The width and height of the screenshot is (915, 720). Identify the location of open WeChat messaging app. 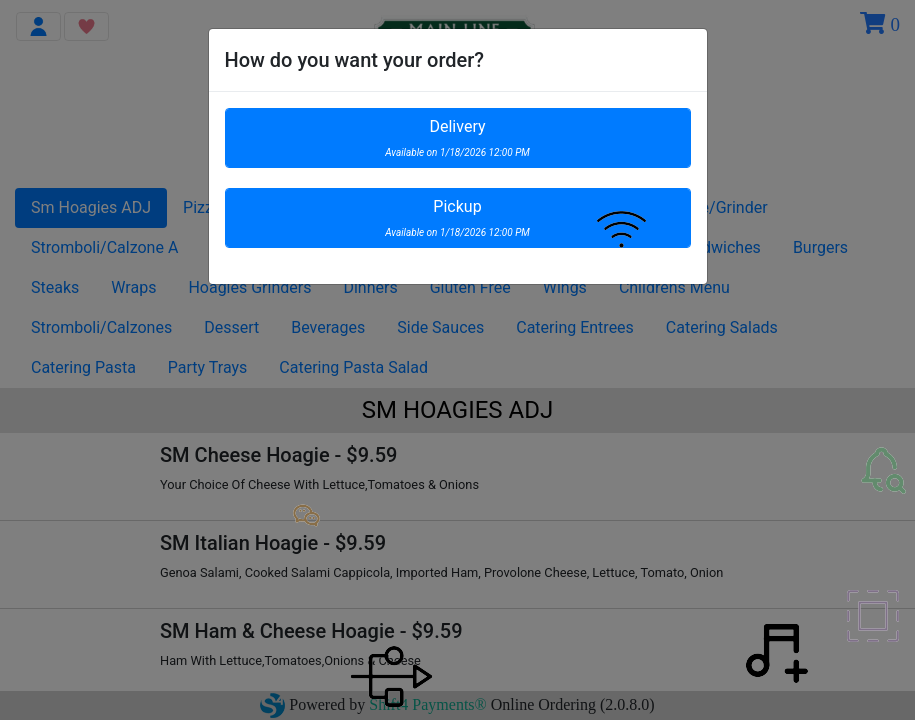
(306, 515).